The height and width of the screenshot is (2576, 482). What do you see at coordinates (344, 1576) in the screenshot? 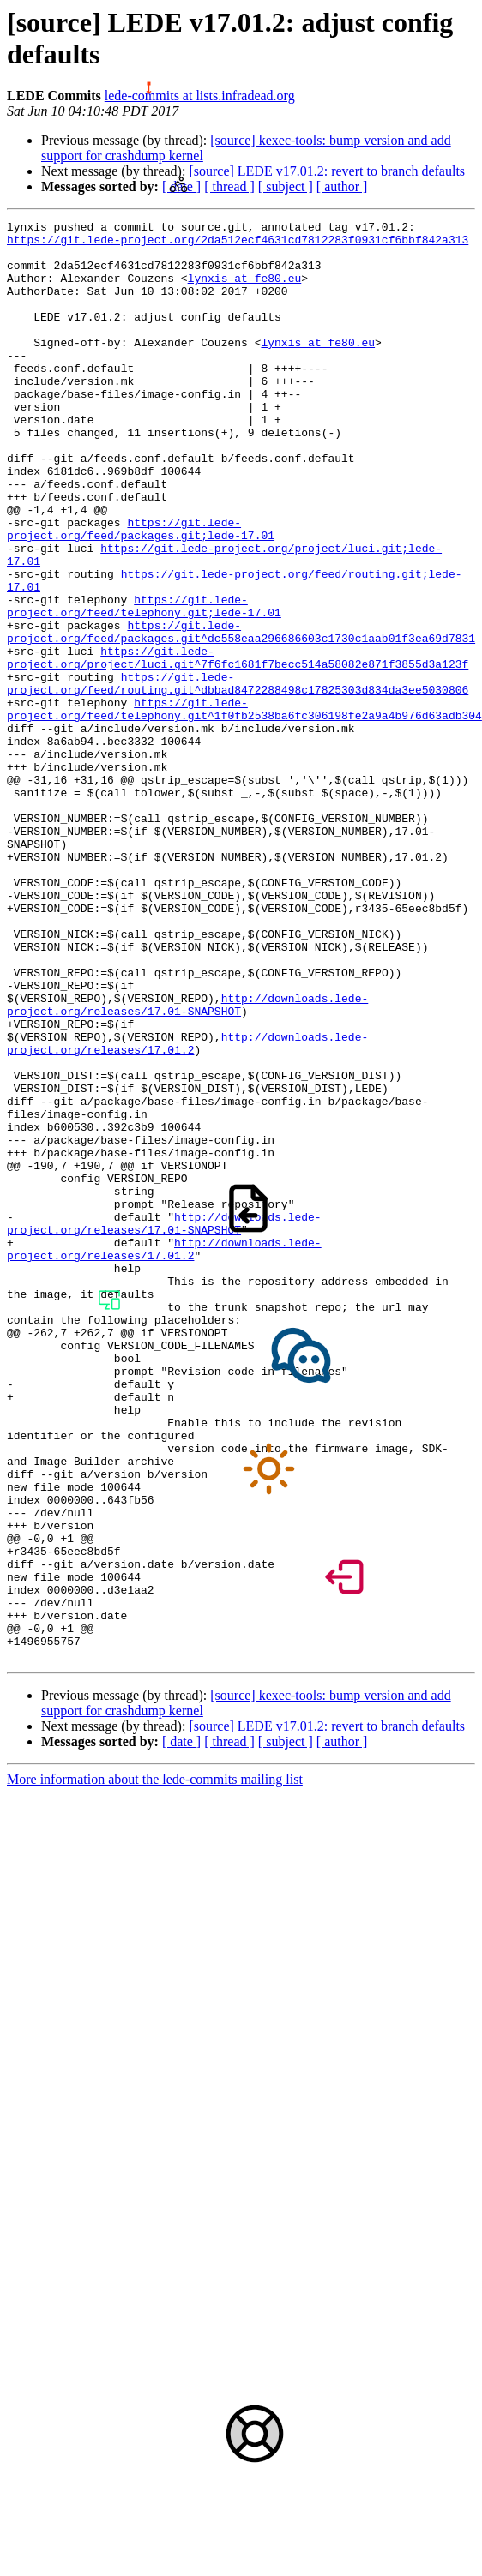
I see `log out of your account` at bounding box center [344, 1576].